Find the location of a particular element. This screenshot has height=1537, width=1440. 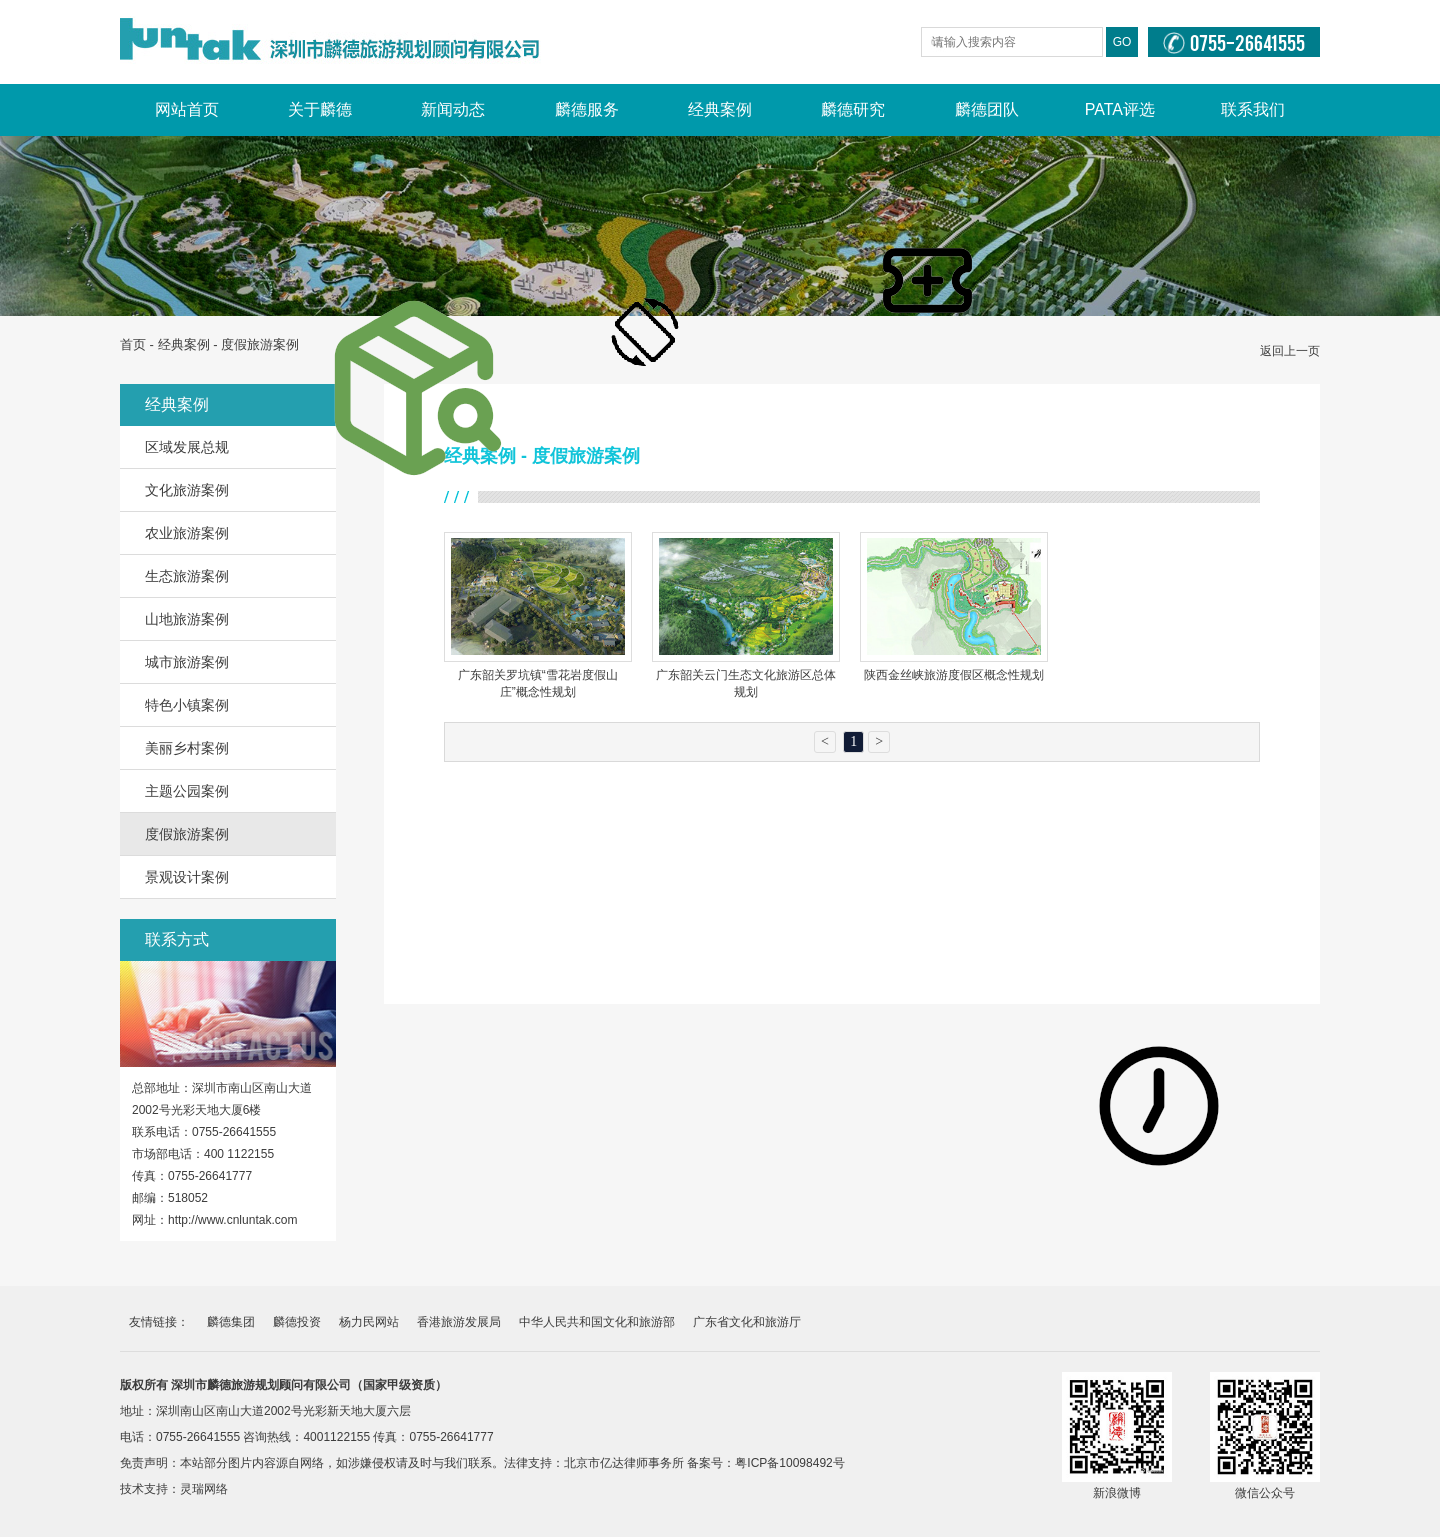

add a new ticket or pass is located at coordinates (927, 280).